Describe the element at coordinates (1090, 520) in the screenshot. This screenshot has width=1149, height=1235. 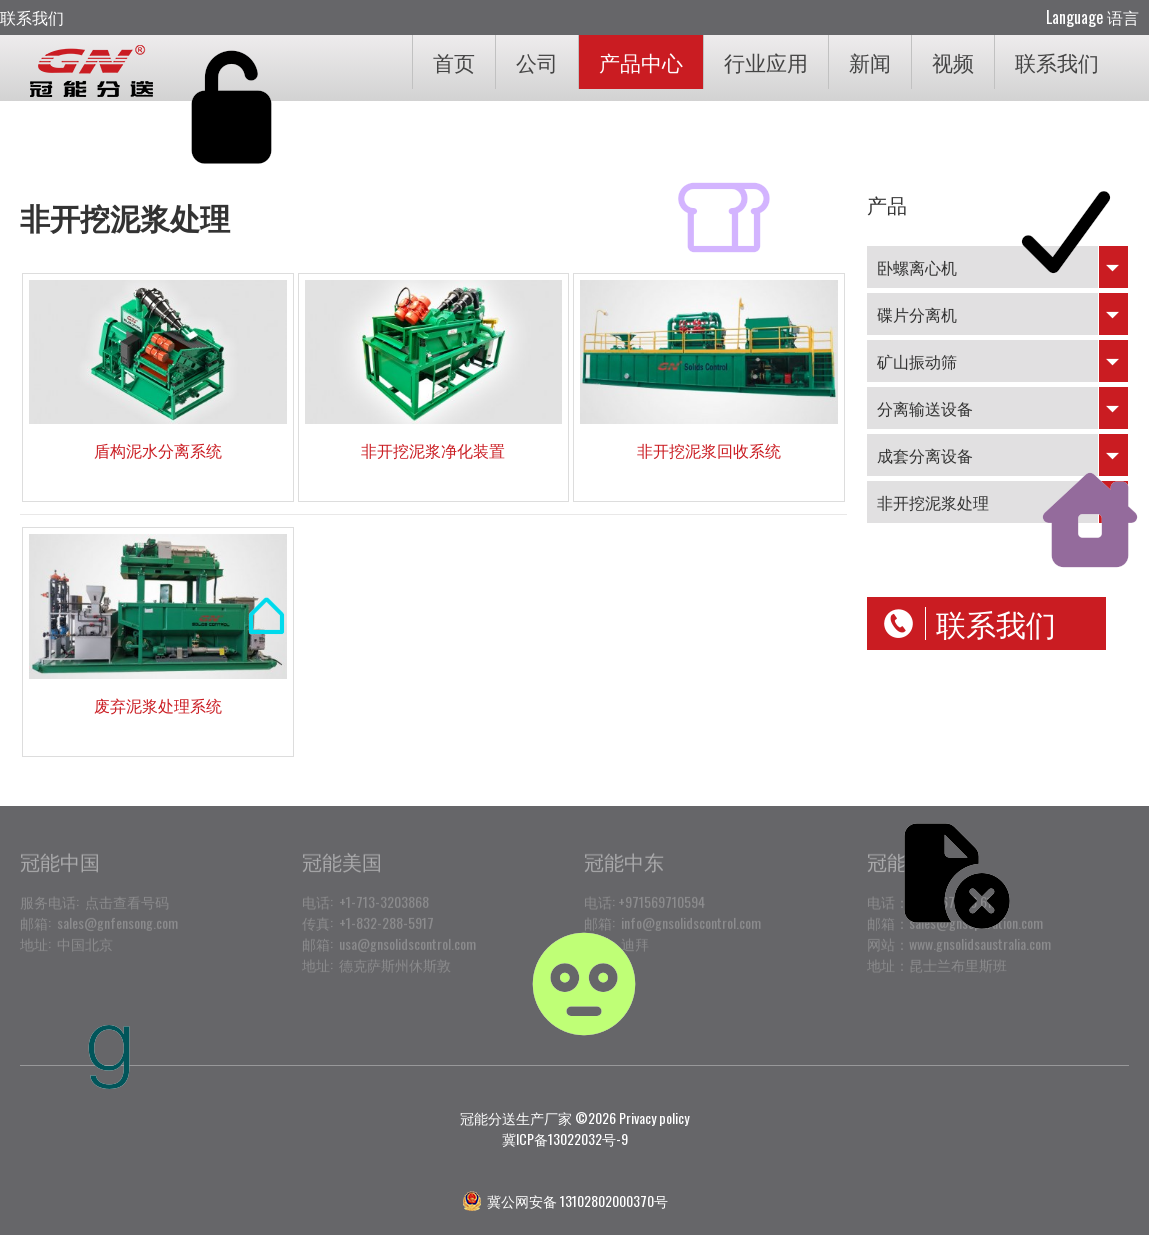
I see `navigate to home screen` at that location.